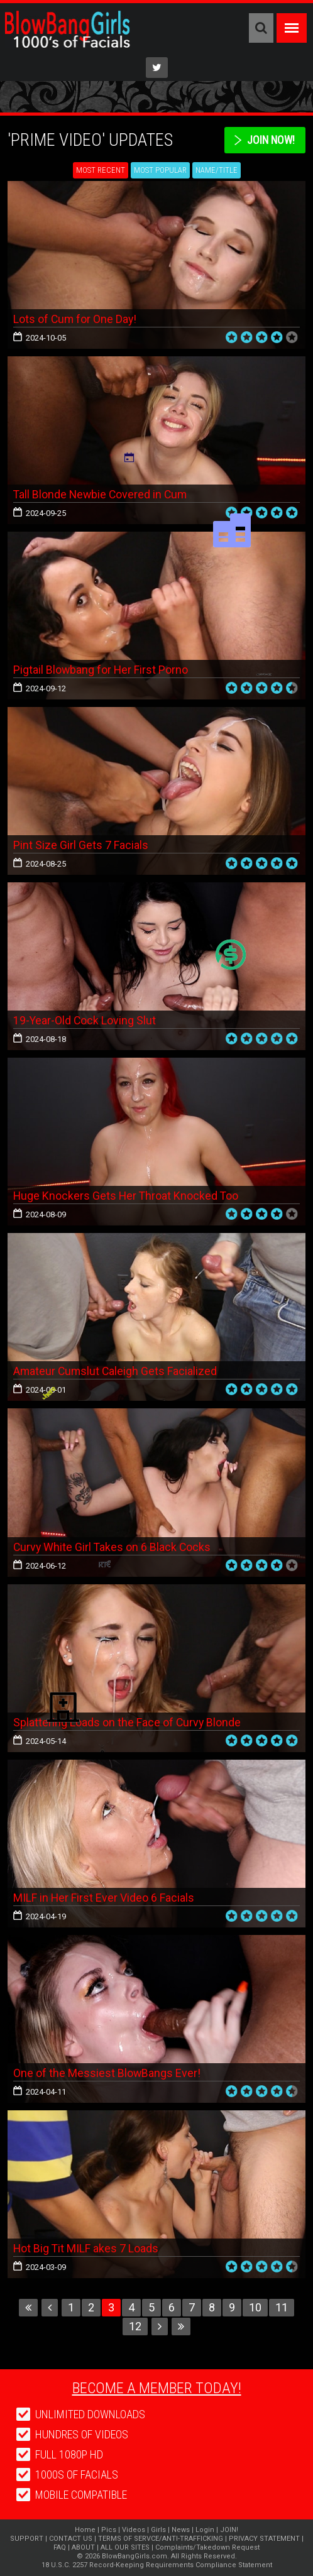 Image resolution: width=313 pixels, height=2576 pixels. What do you see at coordinates (264, 674) in the screenshot?
I see `mercedes-amg brand logo` at bounding box center [264, 674].